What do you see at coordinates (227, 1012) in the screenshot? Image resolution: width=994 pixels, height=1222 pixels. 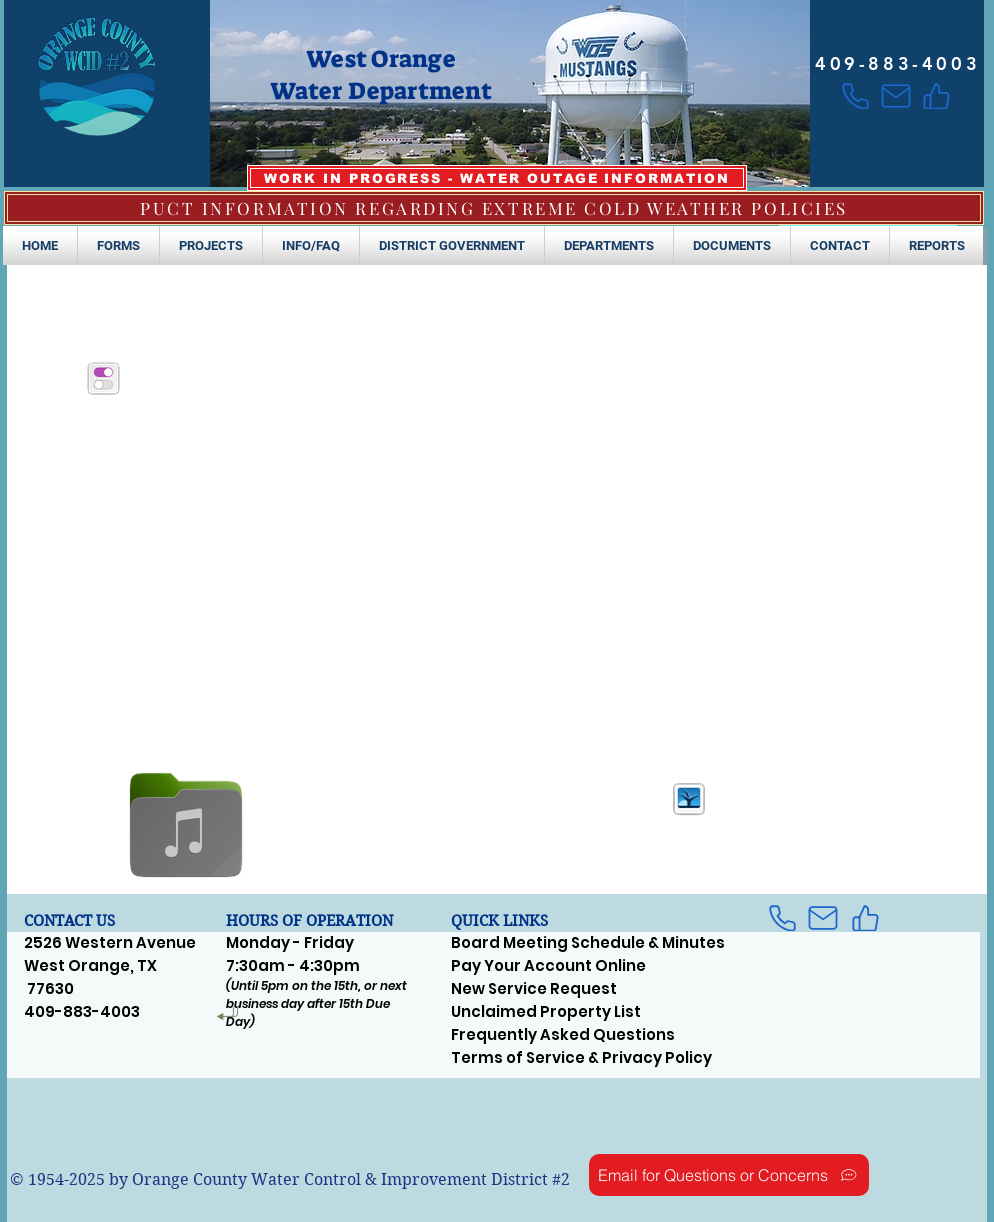 I see `reply to all recipients in an email thread` at bounding box center [227, 1012].